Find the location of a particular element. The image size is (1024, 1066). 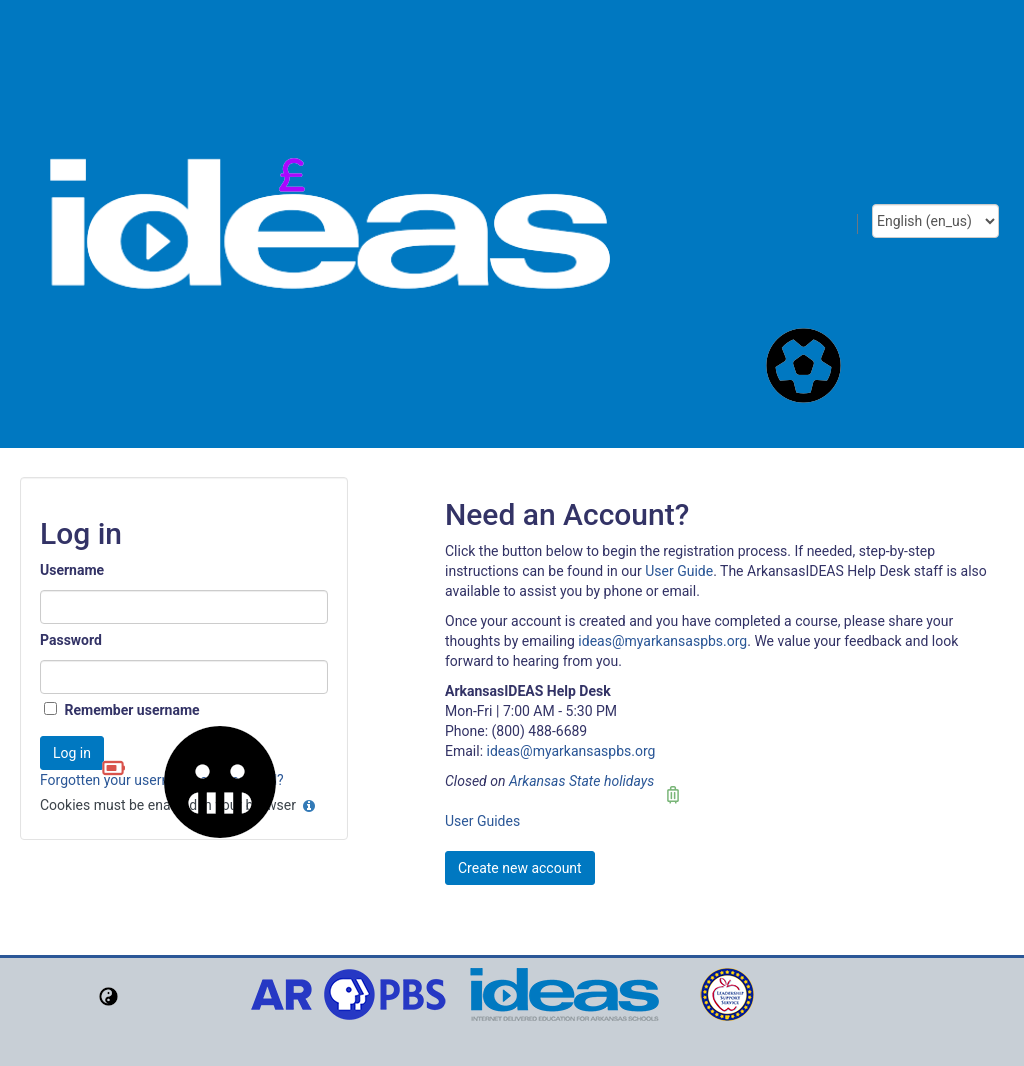

indicates an awkward or uncomfortable status is located at coordinates (220, 782).